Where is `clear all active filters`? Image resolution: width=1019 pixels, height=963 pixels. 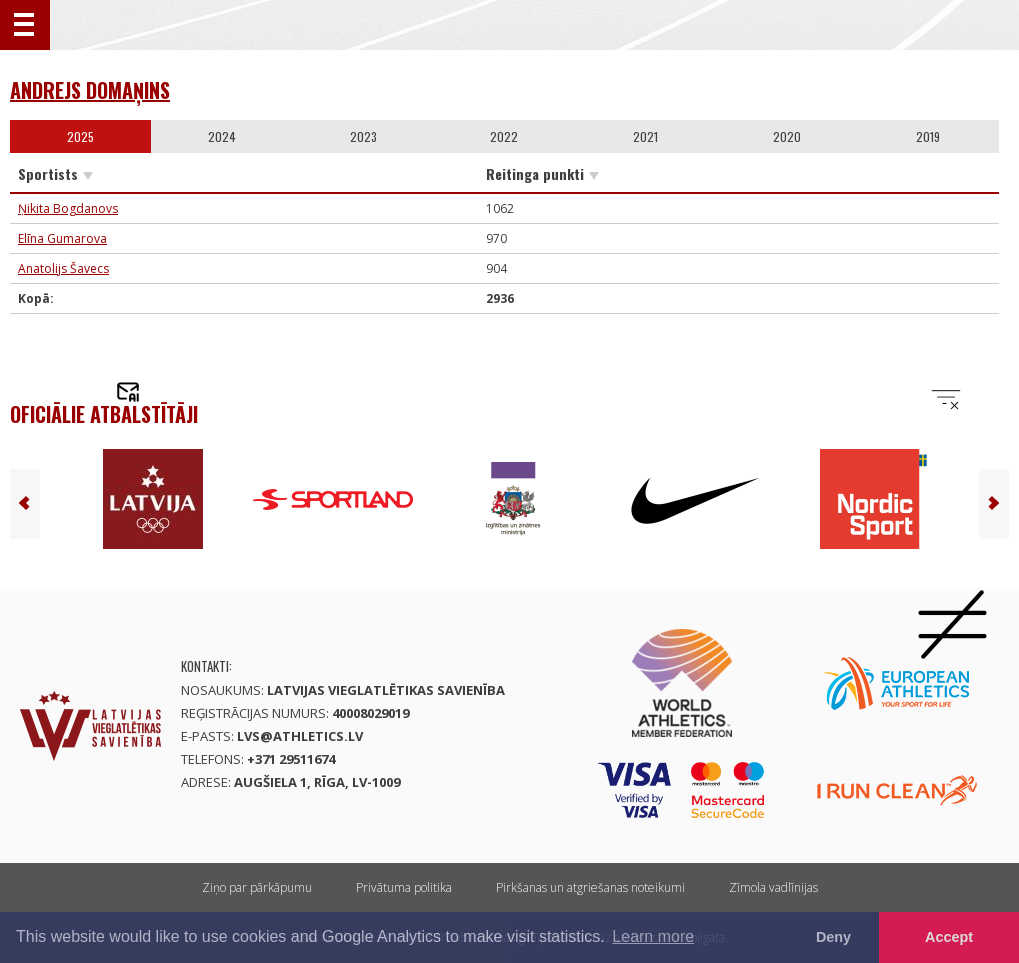
clear all active filters is located at coordinates (946, 396).